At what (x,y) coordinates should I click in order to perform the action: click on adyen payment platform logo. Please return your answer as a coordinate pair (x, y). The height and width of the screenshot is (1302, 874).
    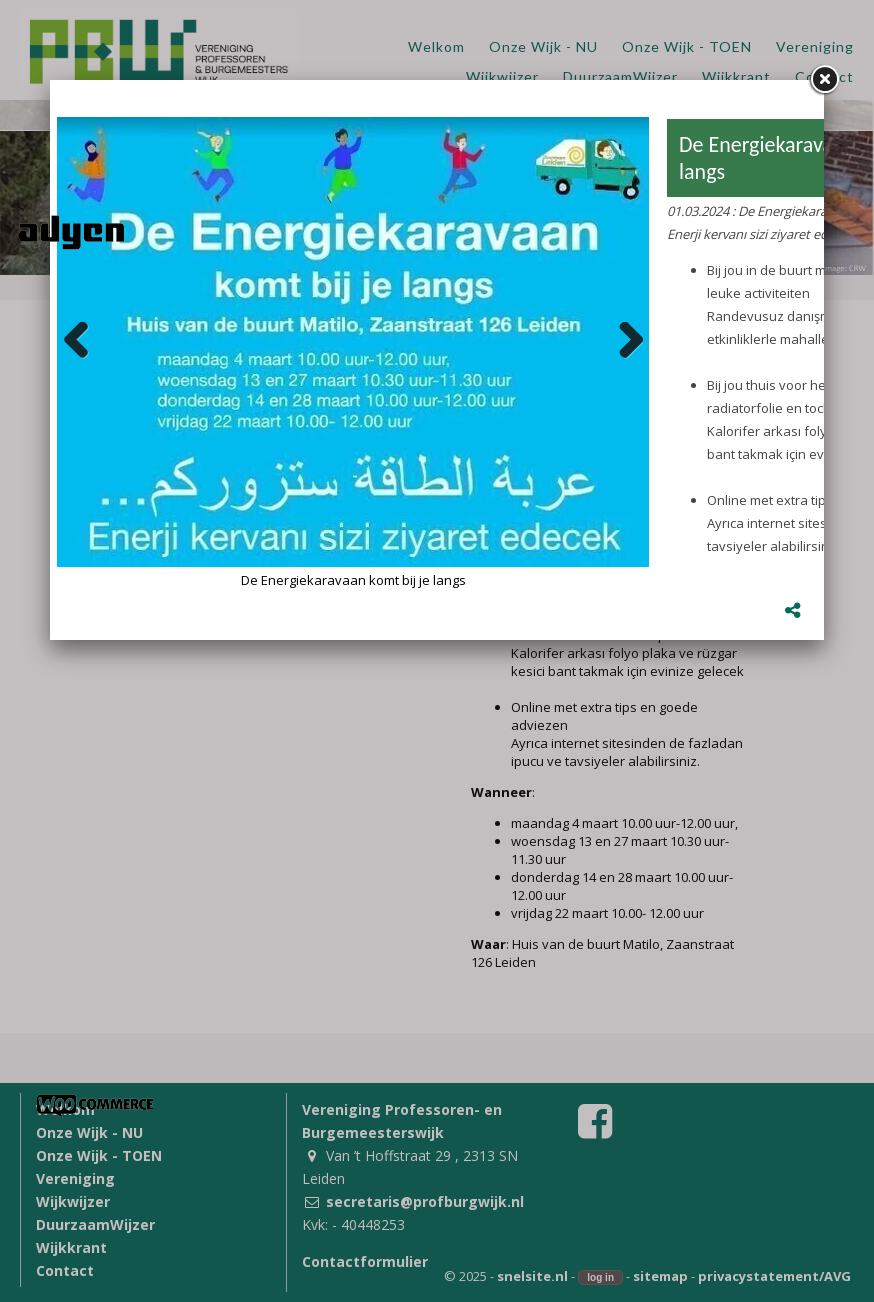
    Looking at the image, I should click on (71, 232).